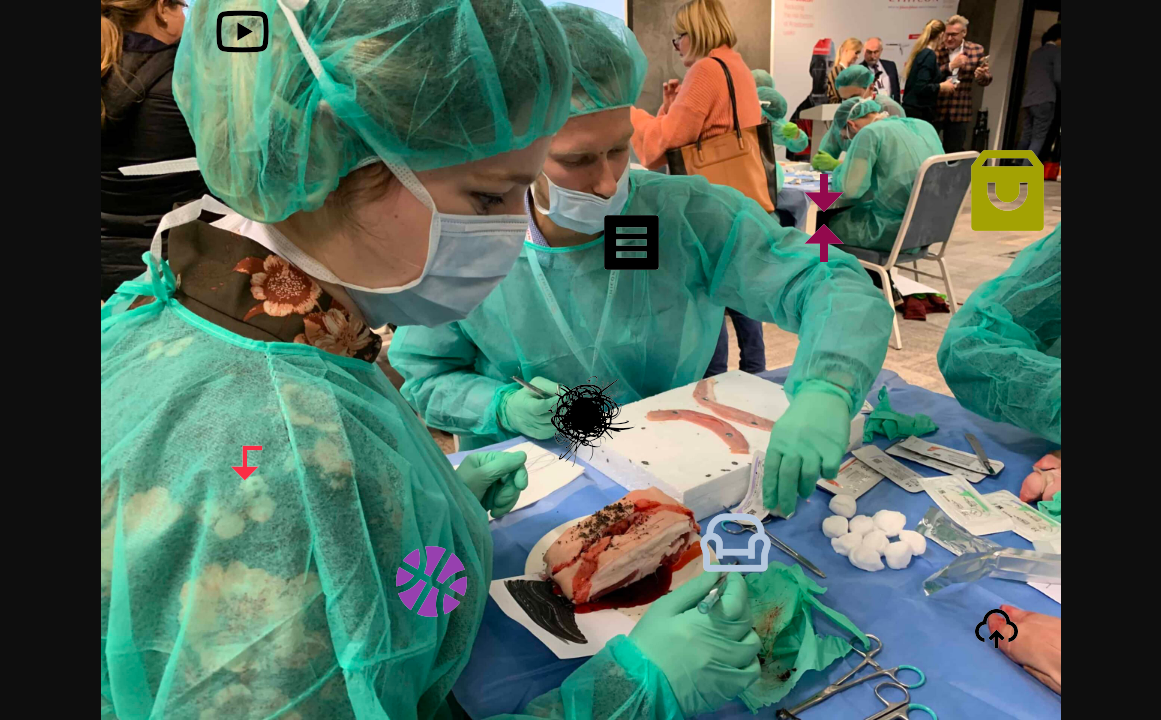 This screenshot has width=1161, height=720. Describe the element at coordinates (591, 421) in the screenshot. I see `visit habr technology blog platform` at that location.